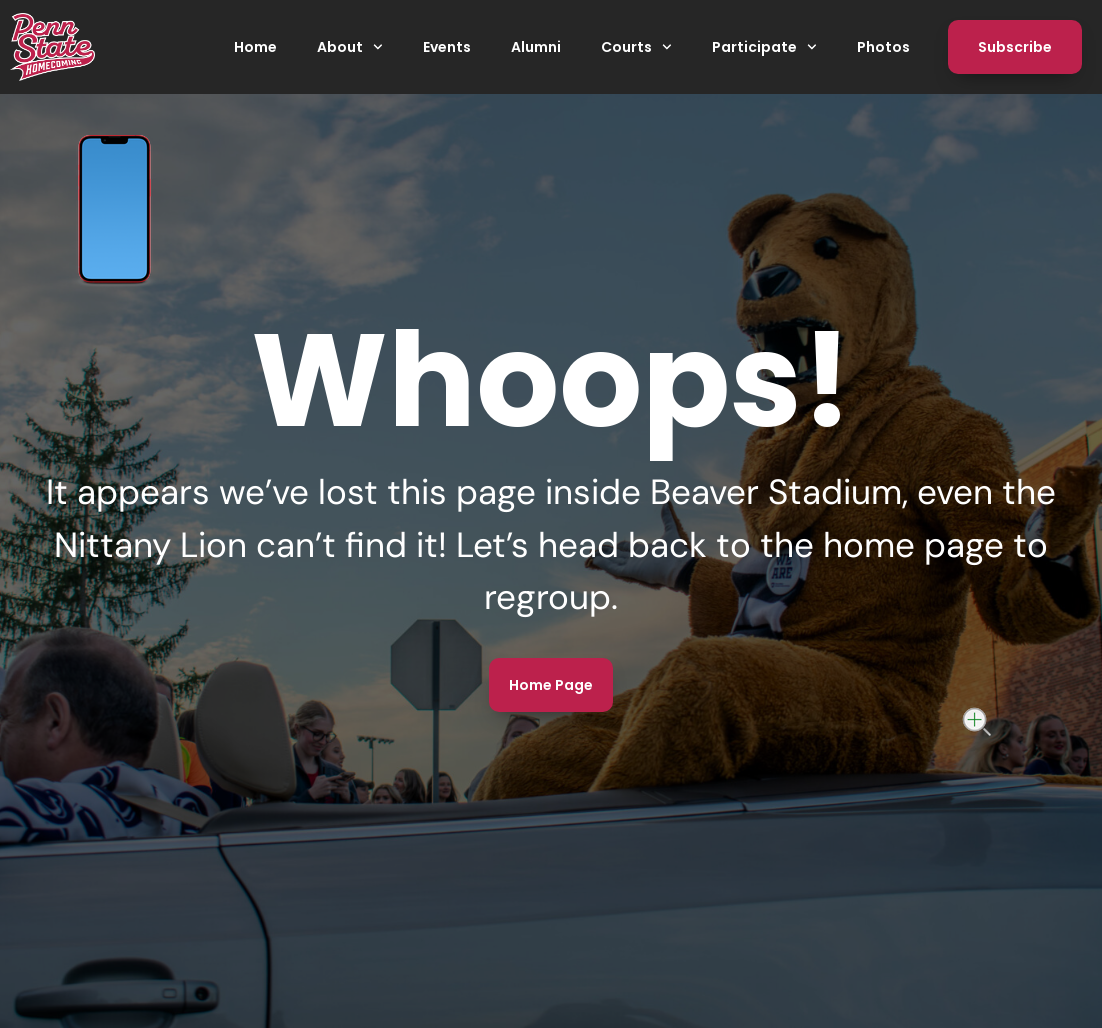  I want to click on iPhone 13 device in red color, so click(114, 211).